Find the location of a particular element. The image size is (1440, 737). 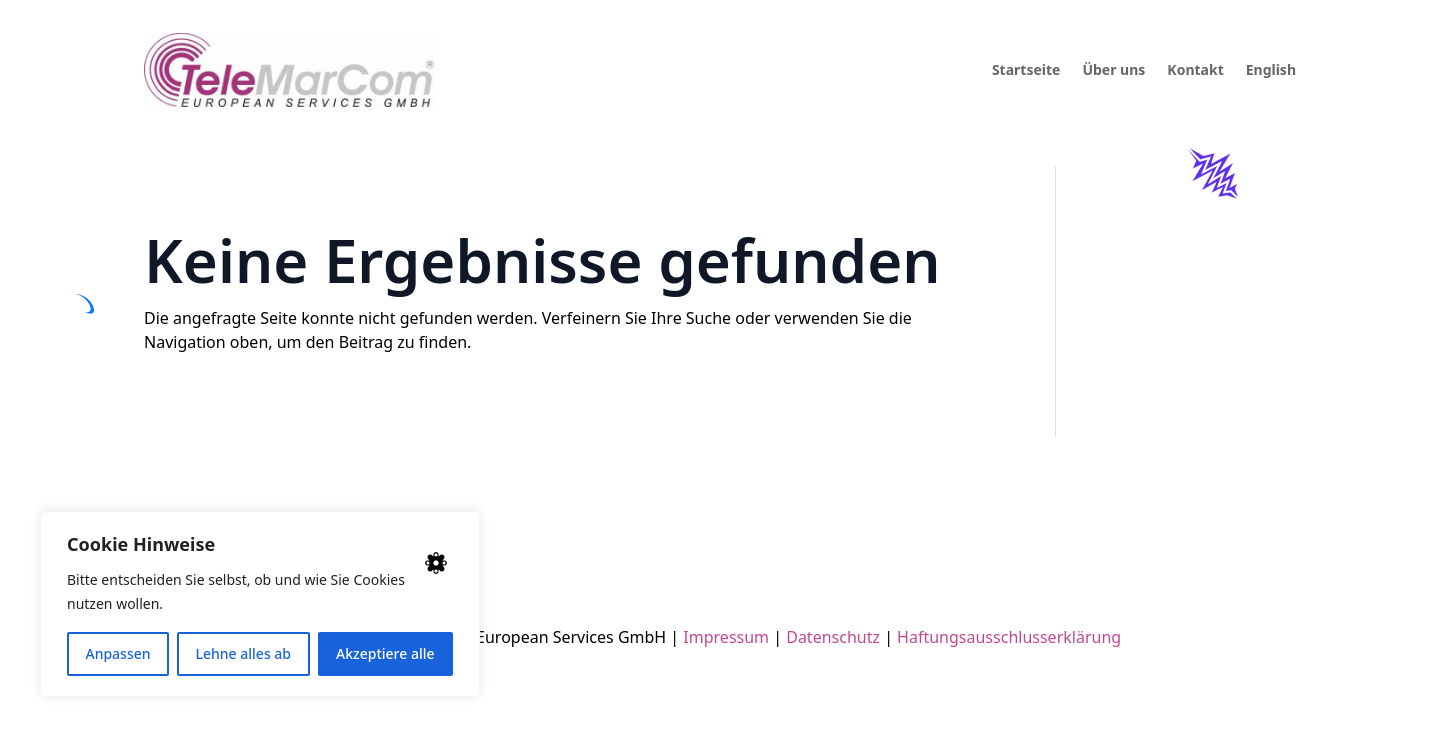

indicates electrical frequency or power level is located at coordinates (1213, 173).